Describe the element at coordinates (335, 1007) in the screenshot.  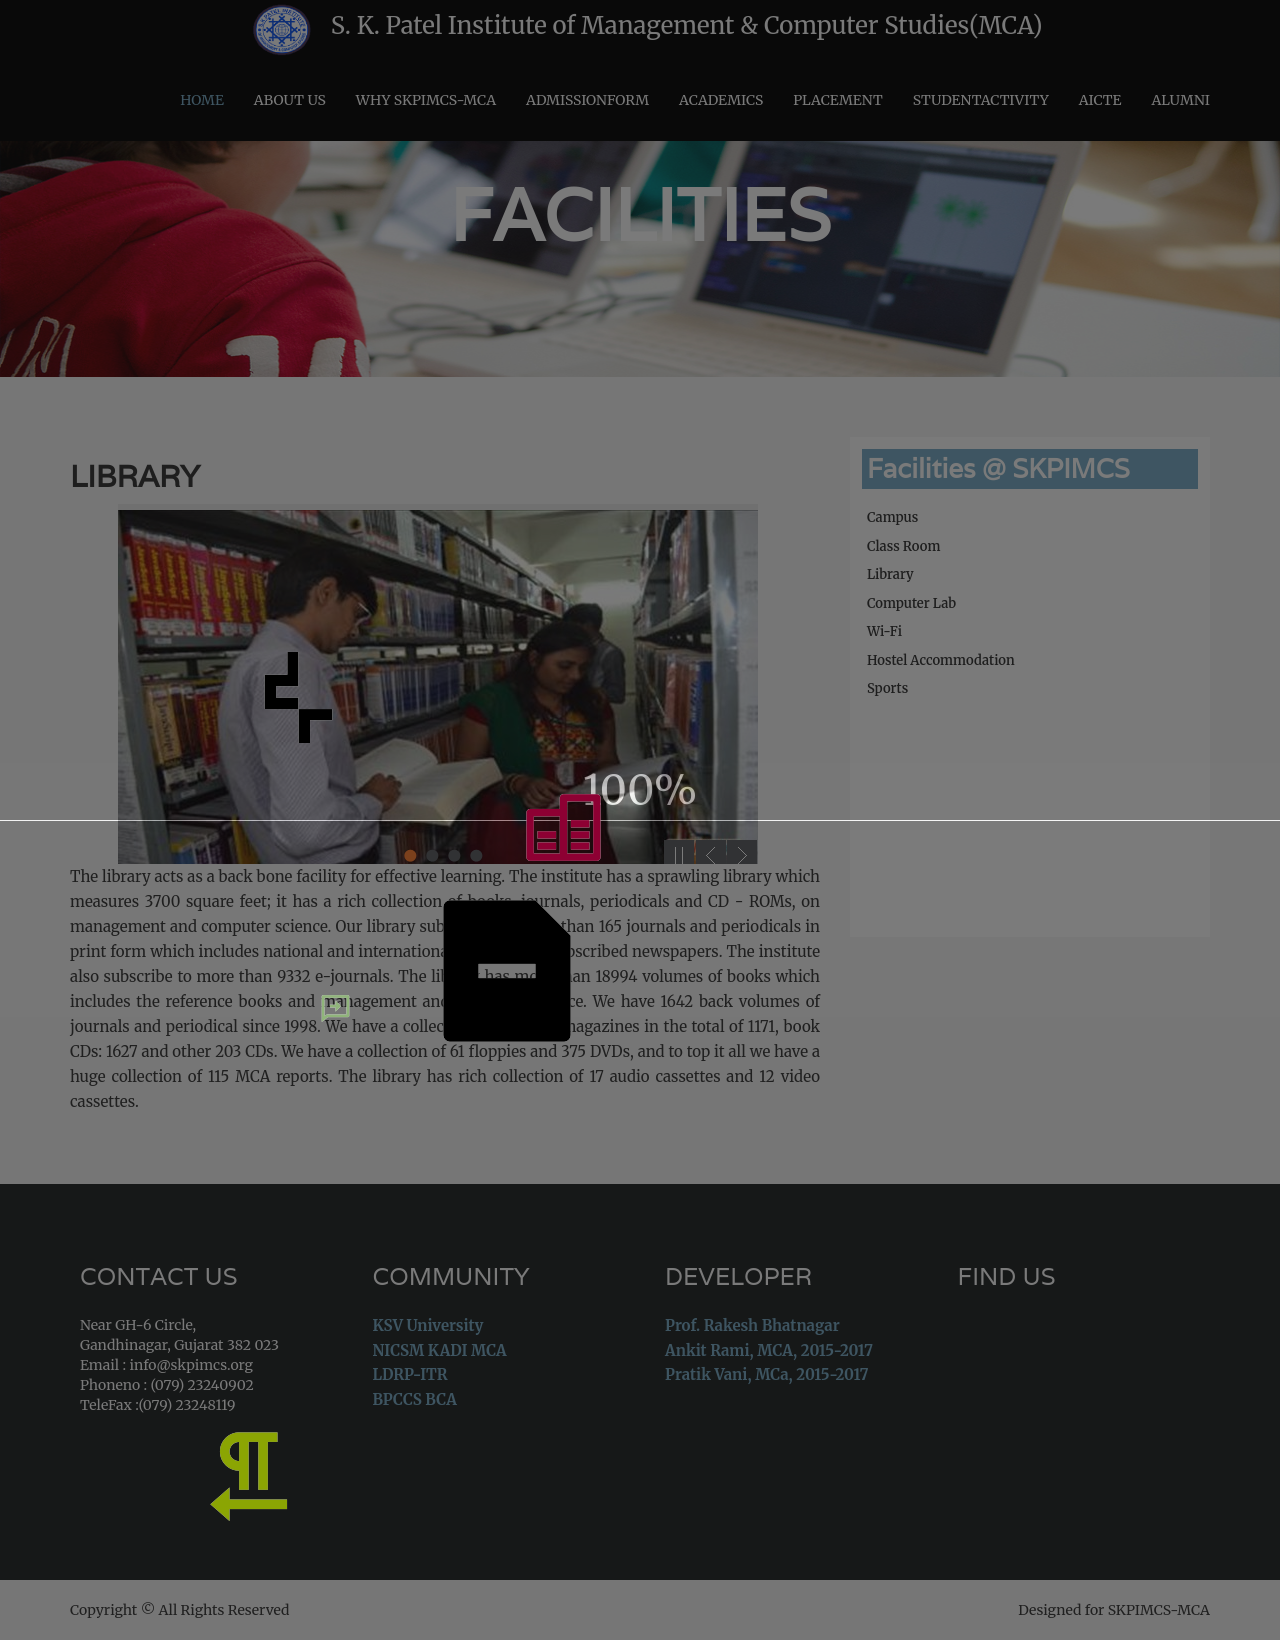
I see `forward a chat message` at that location.